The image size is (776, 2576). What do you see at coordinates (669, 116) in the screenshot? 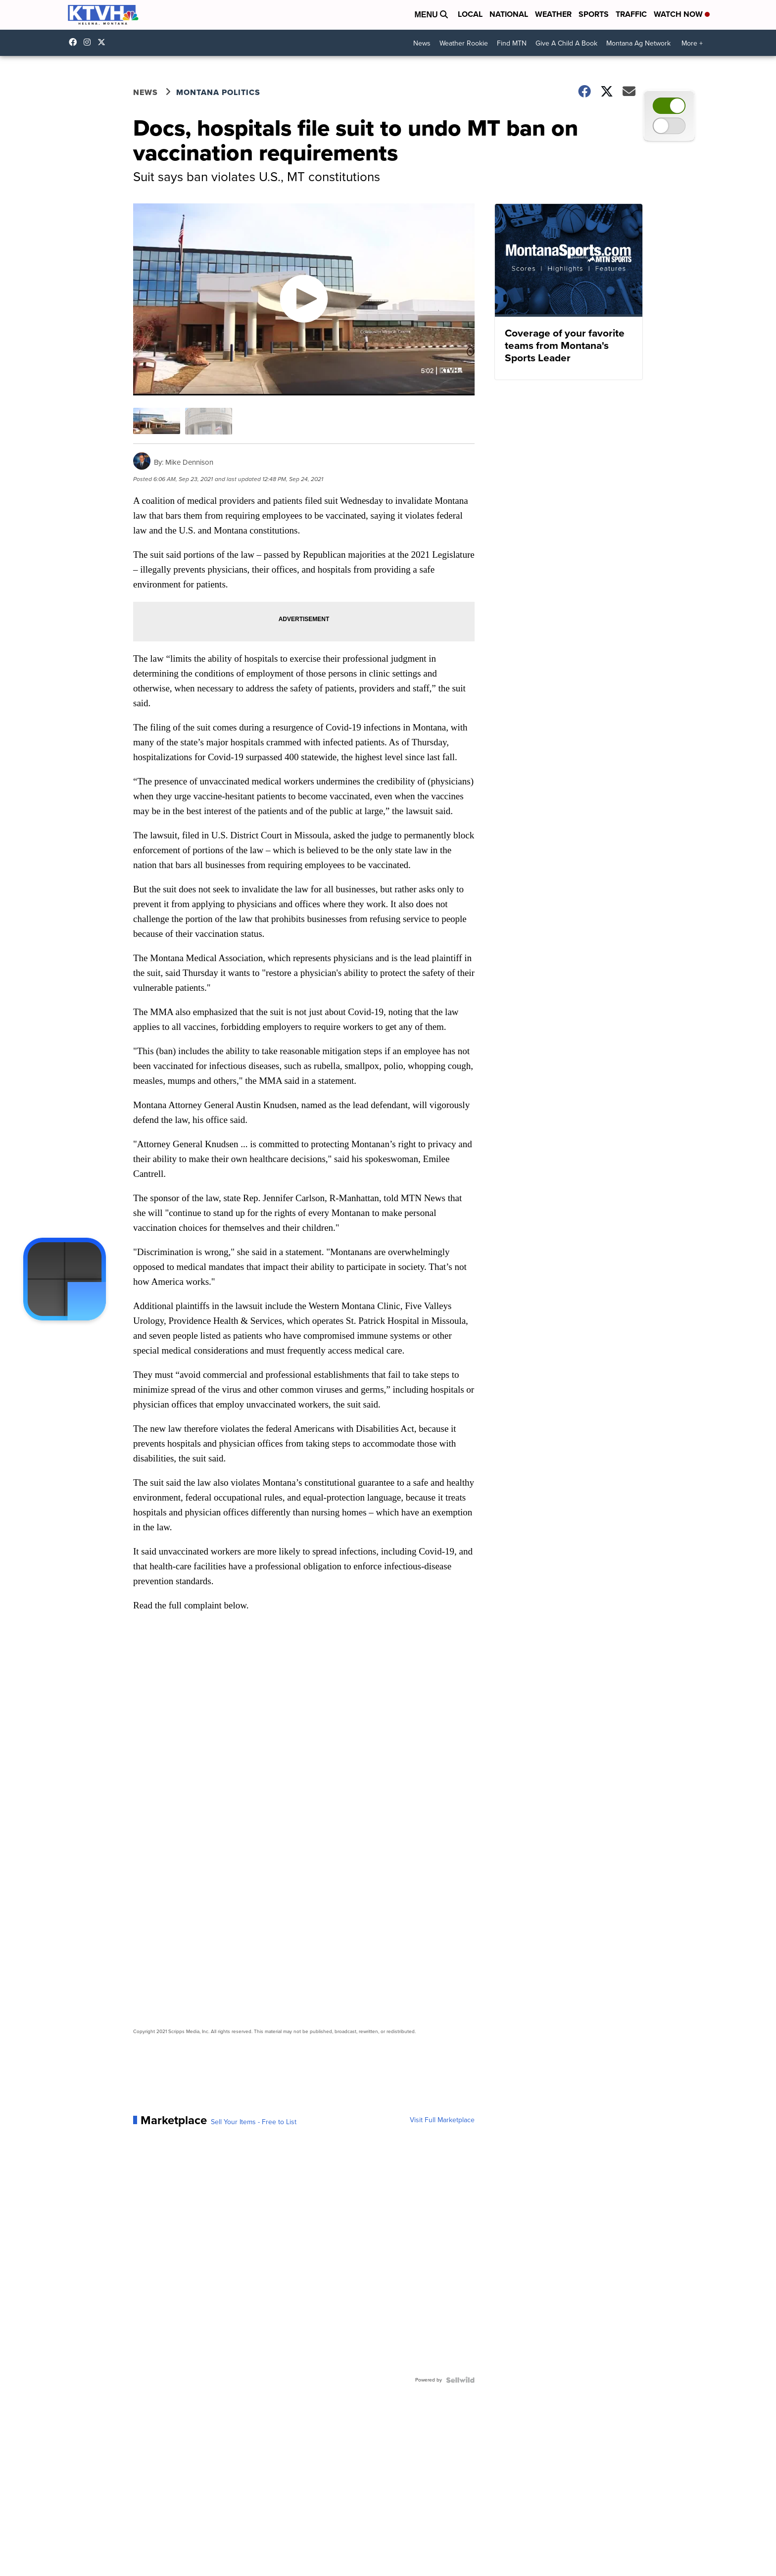
I see `open system tweaks or settings customization` at bounding box center [669, 116].